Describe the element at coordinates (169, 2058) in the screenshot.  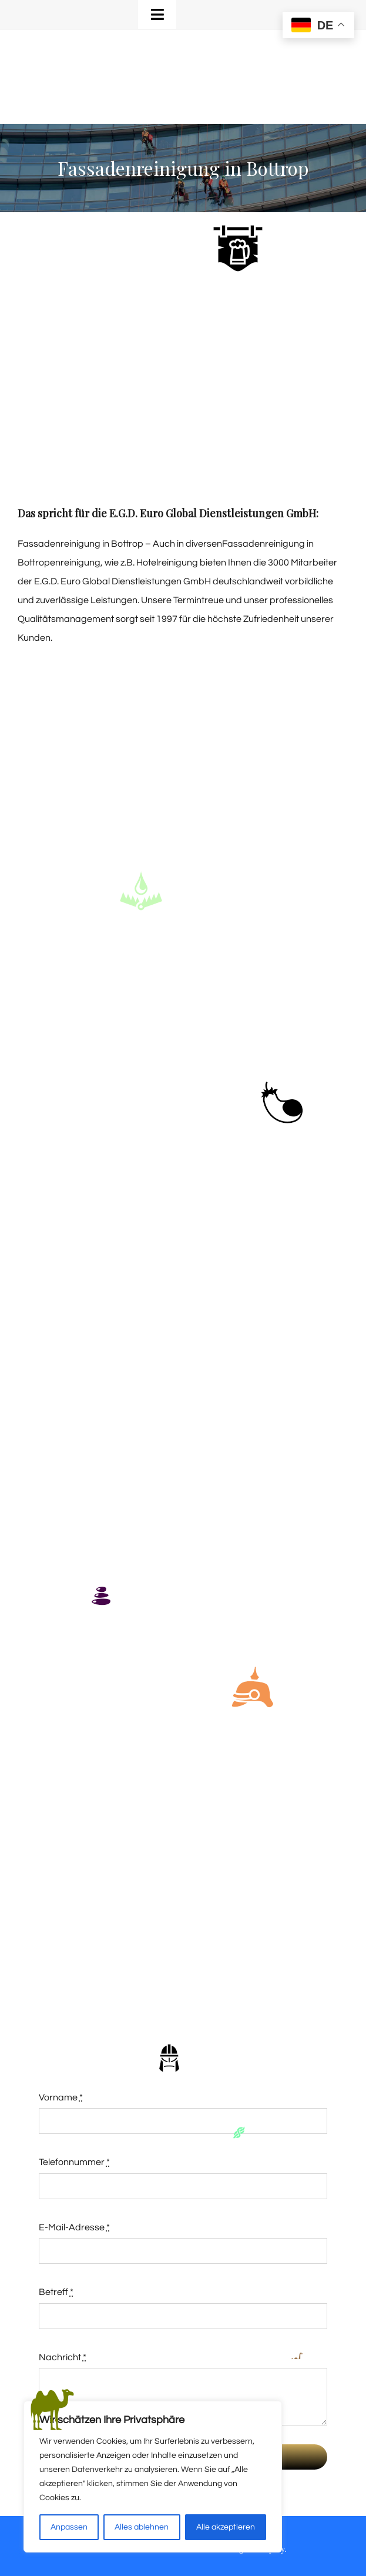
I see `select light armor class` at that location.